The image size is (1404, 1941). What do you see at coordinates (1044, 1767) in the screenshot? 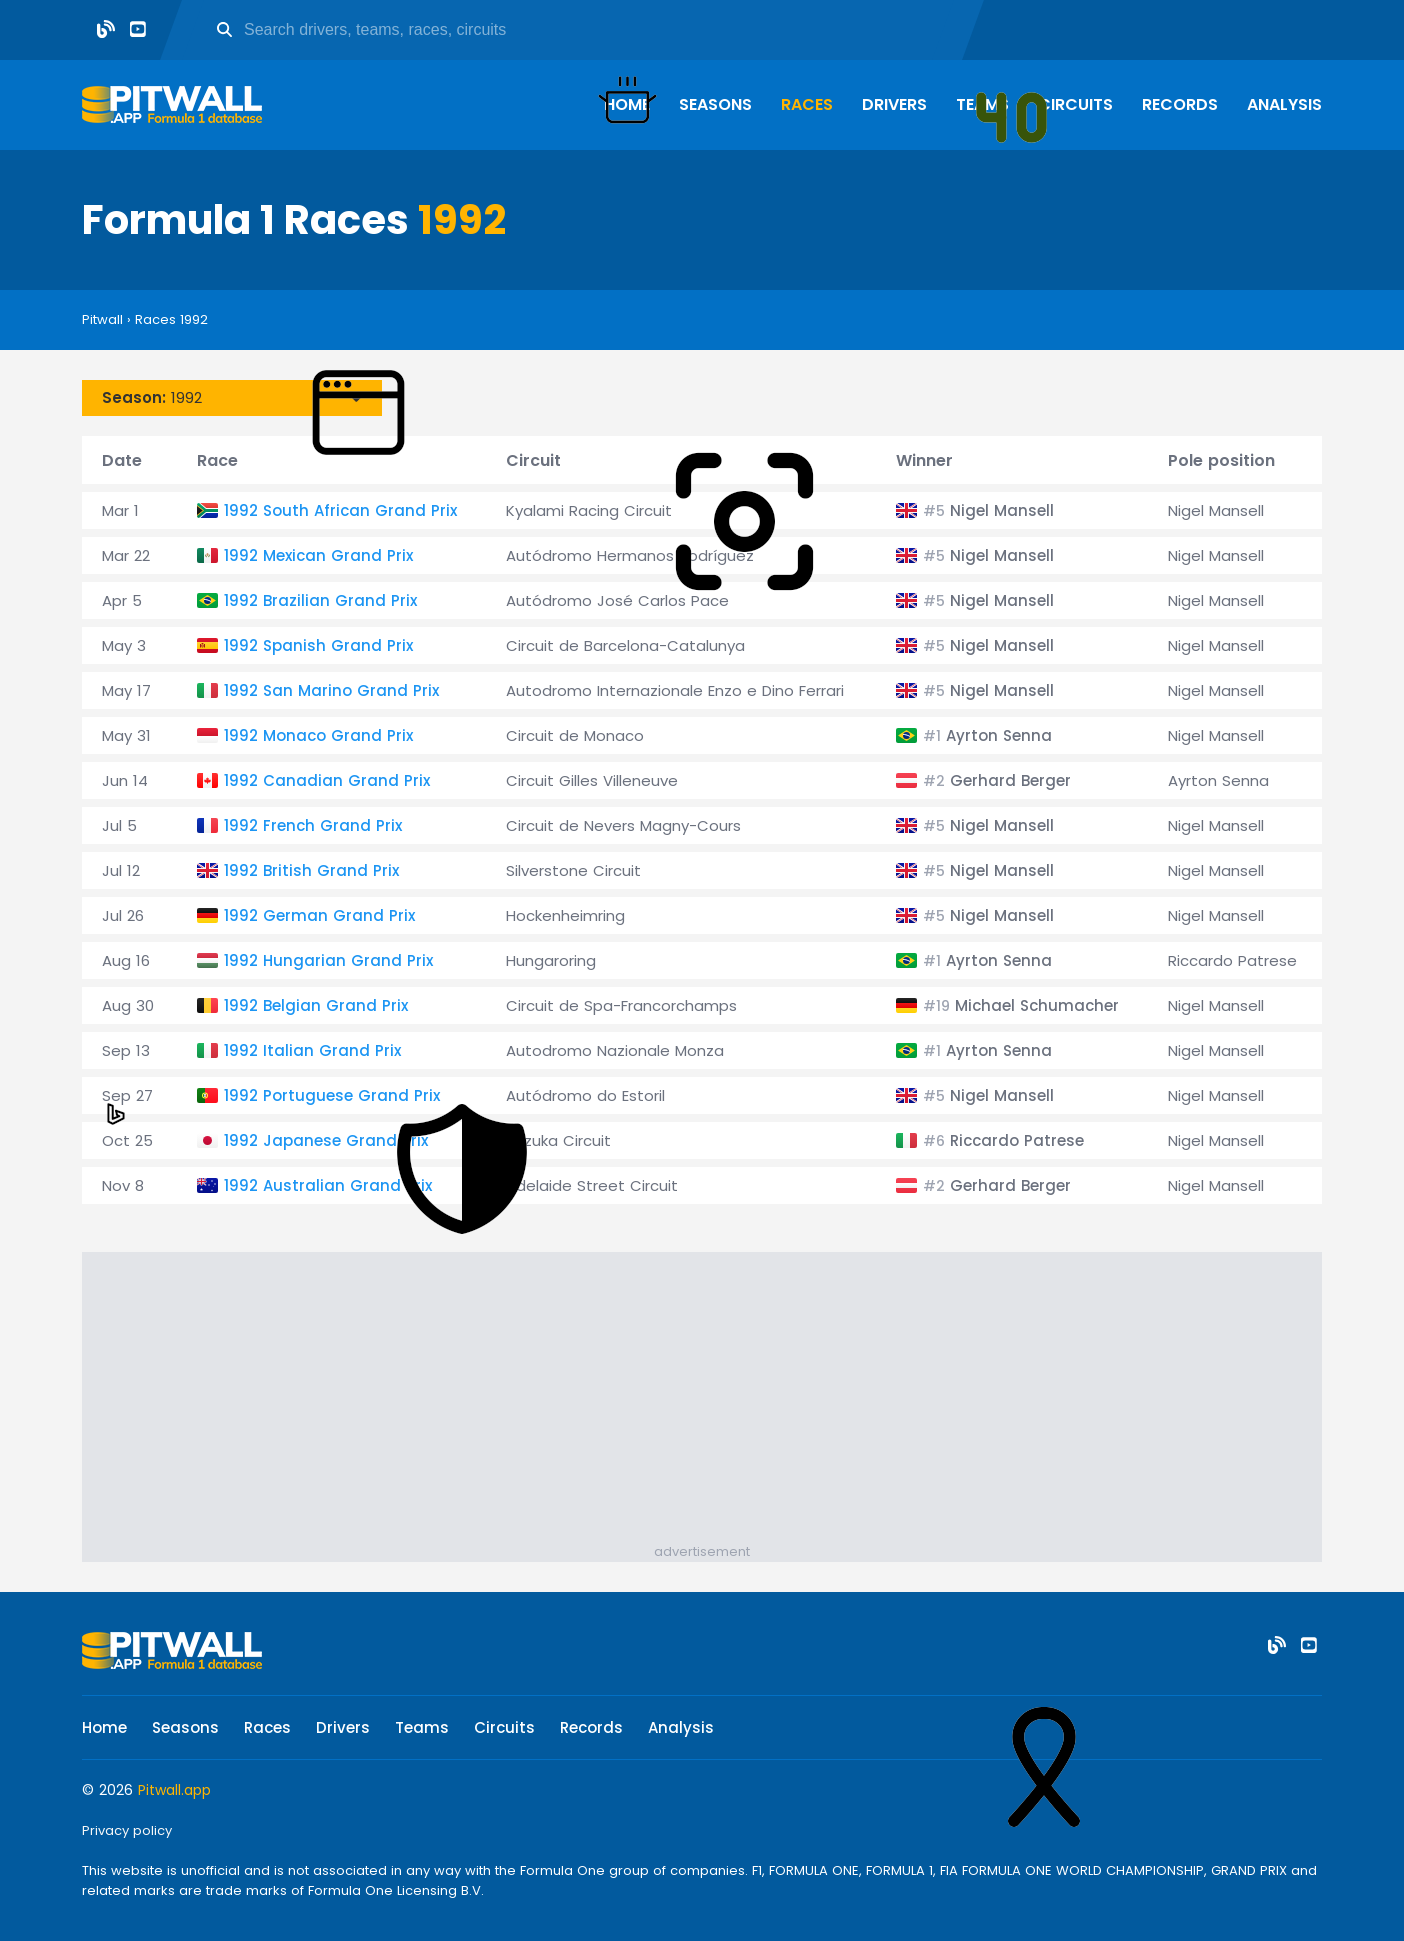
I see `health awareness or medical cause symbol` at bounding box center [1044, 1767].